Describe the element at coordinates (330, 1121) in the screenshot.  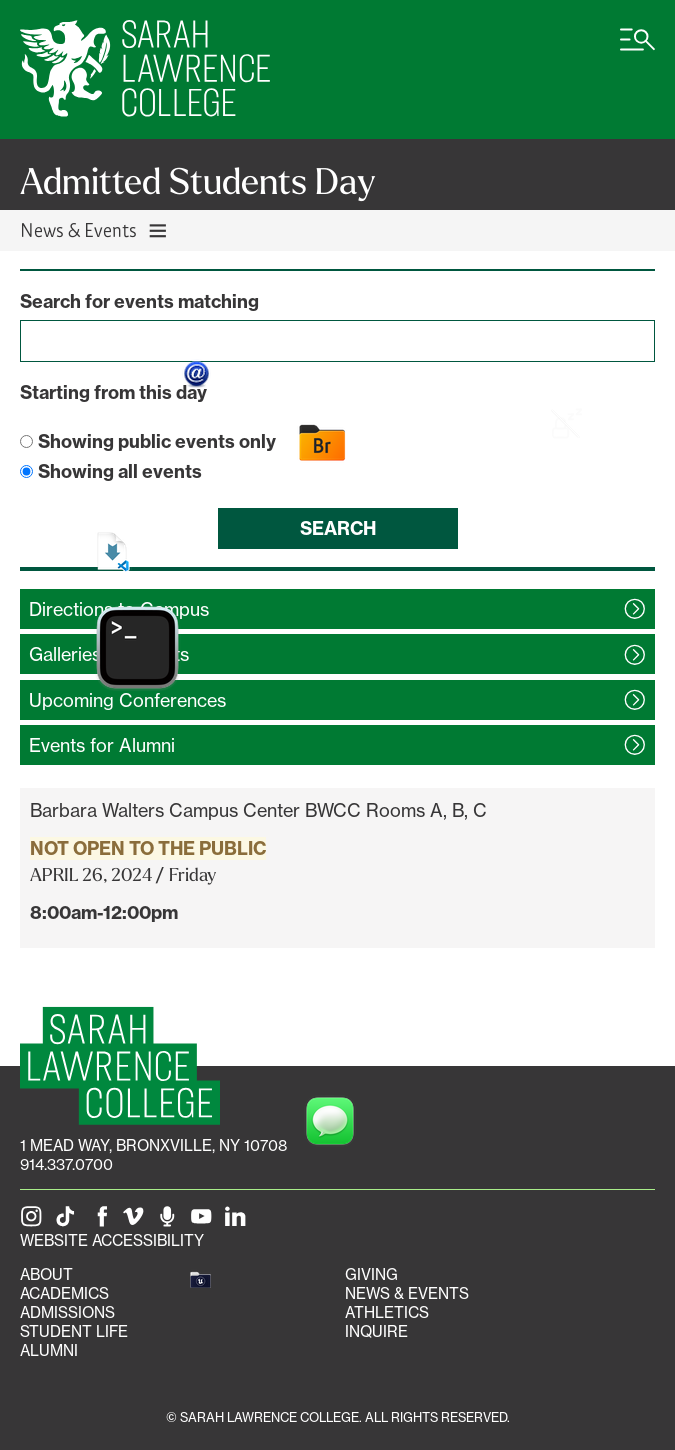
I see `open the messages app` at that location.